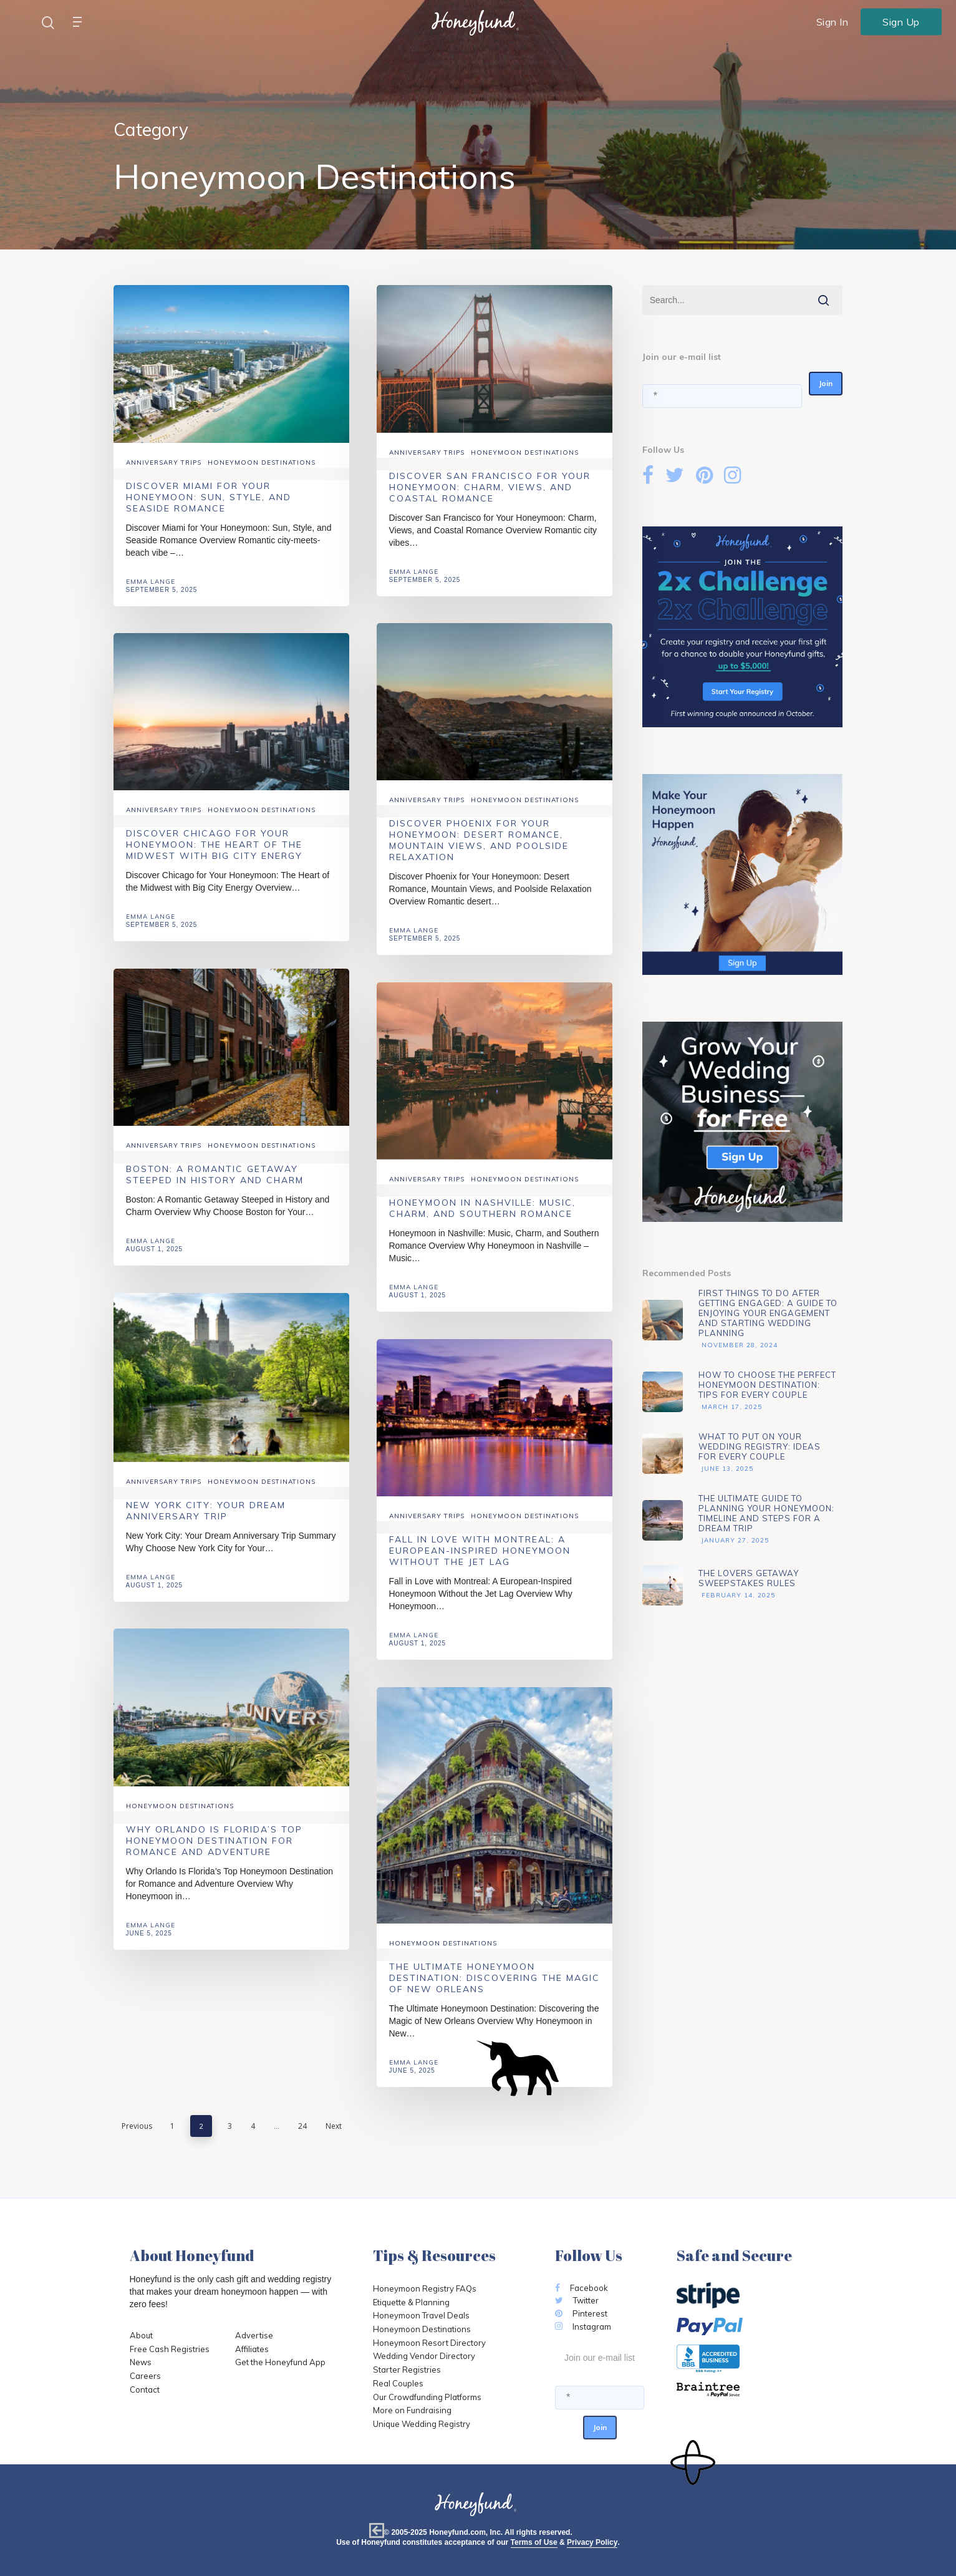  Describe the element at coordinates (377, 2530) in the screenshot. I see `go back to the previous screen` at that location.